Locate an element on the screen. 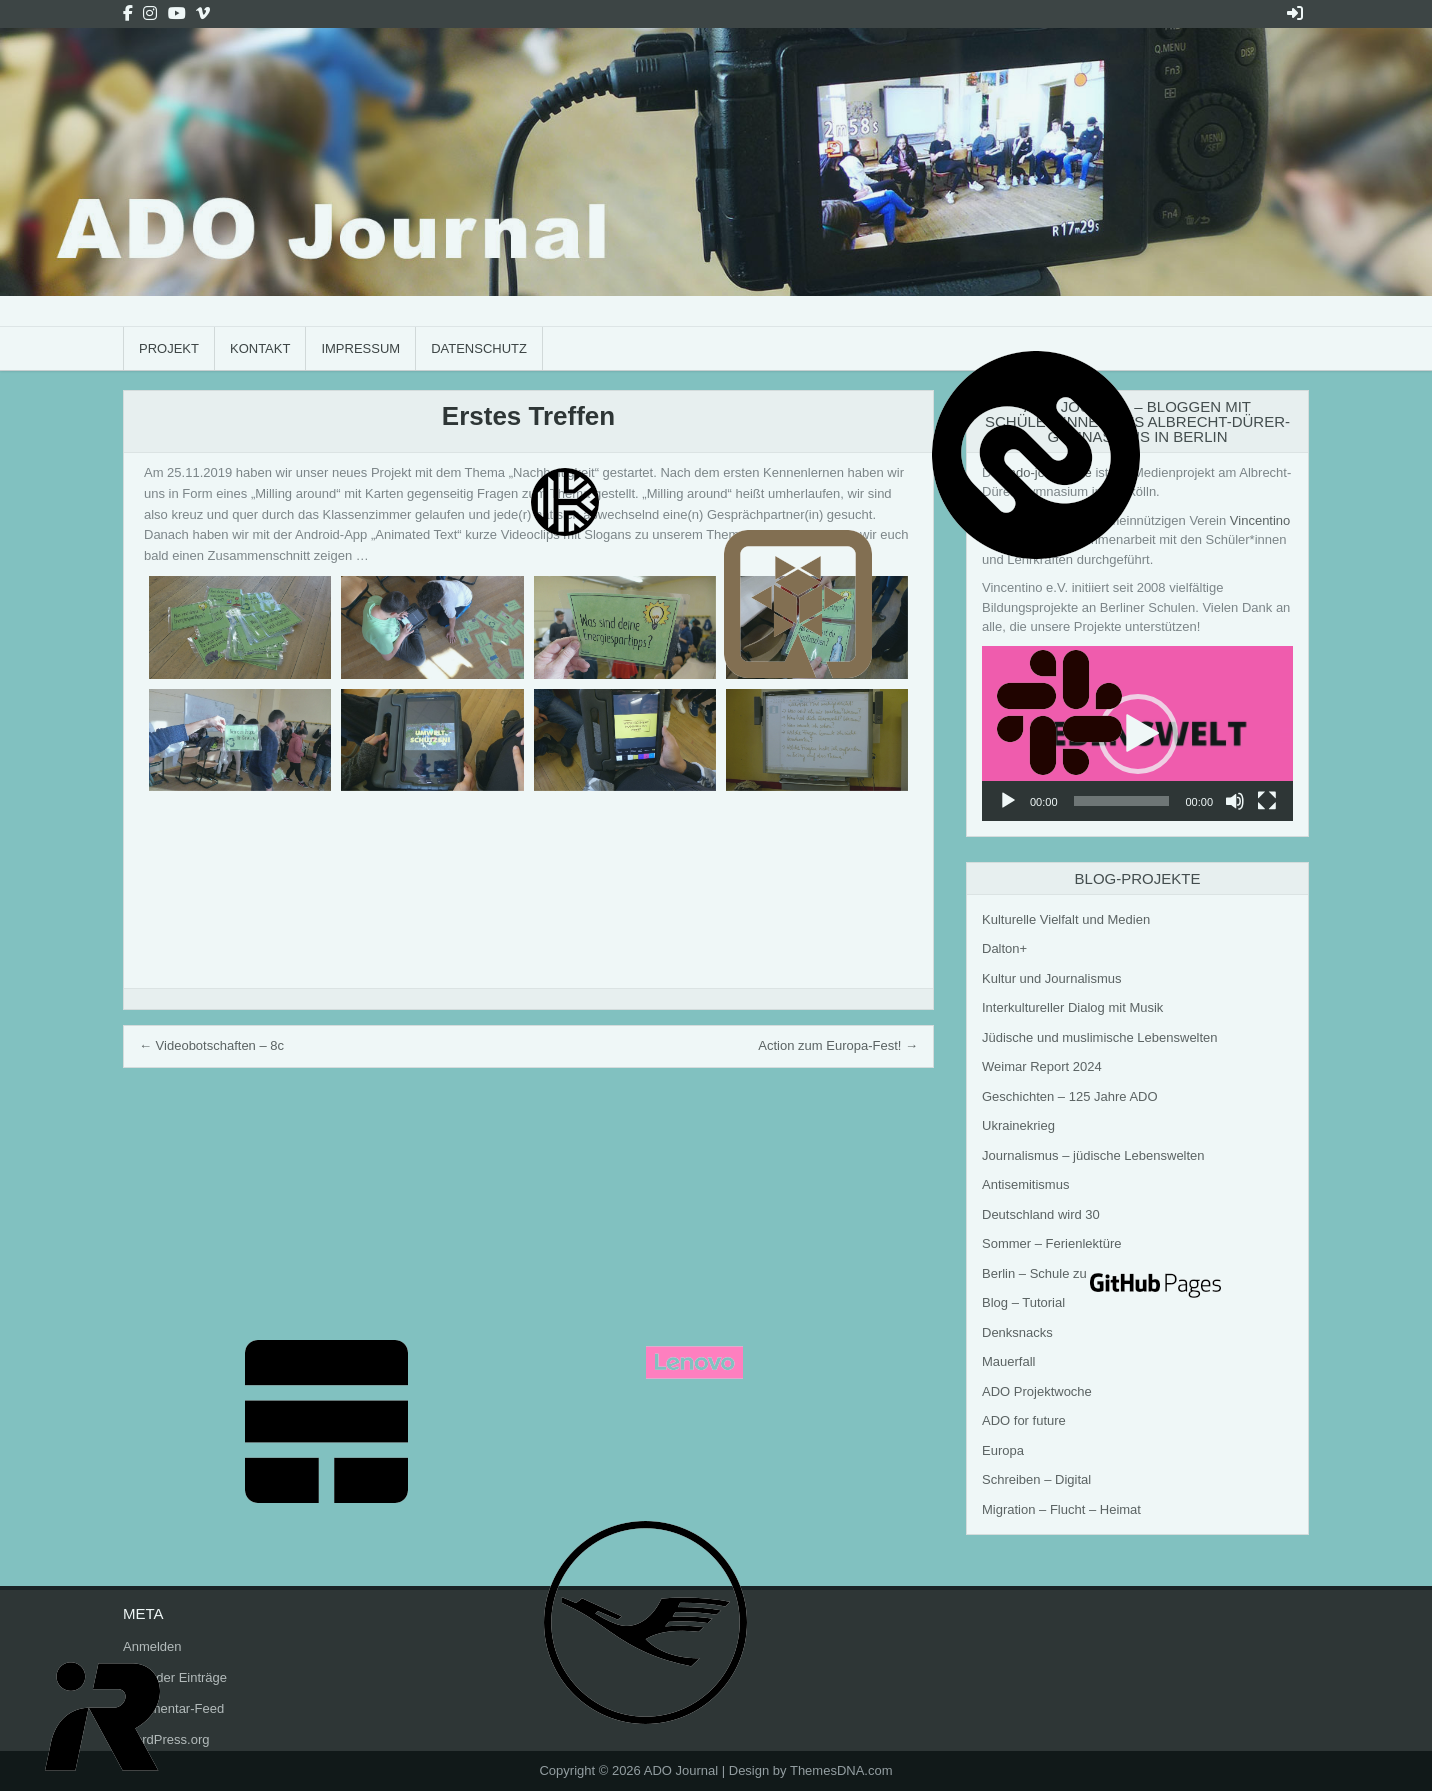 The image size is (1432, 1791). access Lufthansa airline services is located at coordinates (645, 1622).